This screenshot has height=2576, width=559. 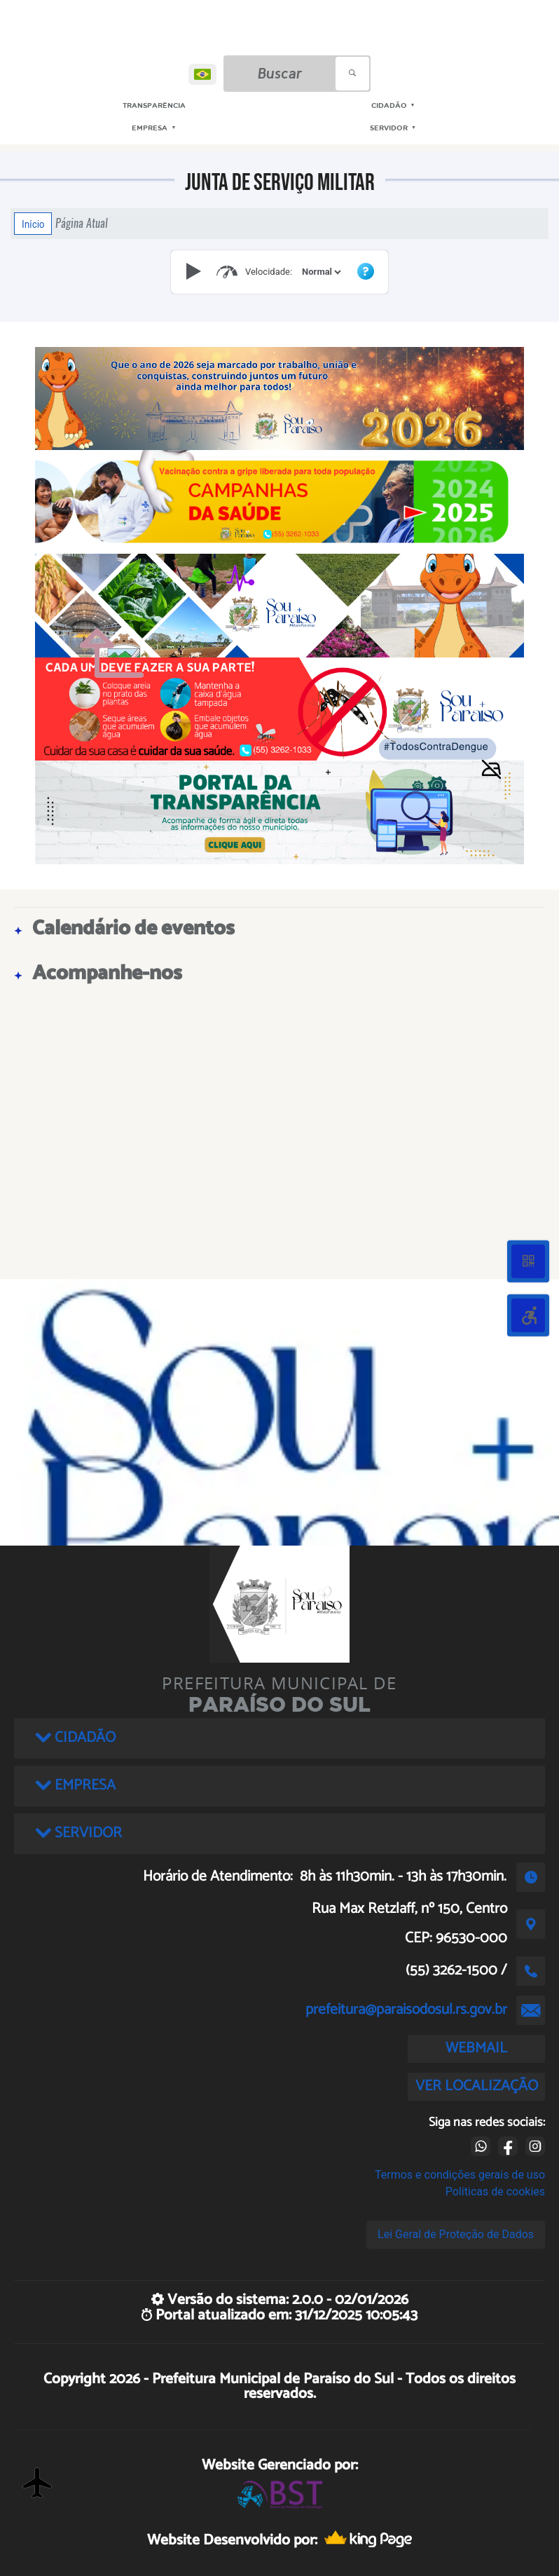 I want to click on access flight booking or travel options, so click(x=38, y=2483).